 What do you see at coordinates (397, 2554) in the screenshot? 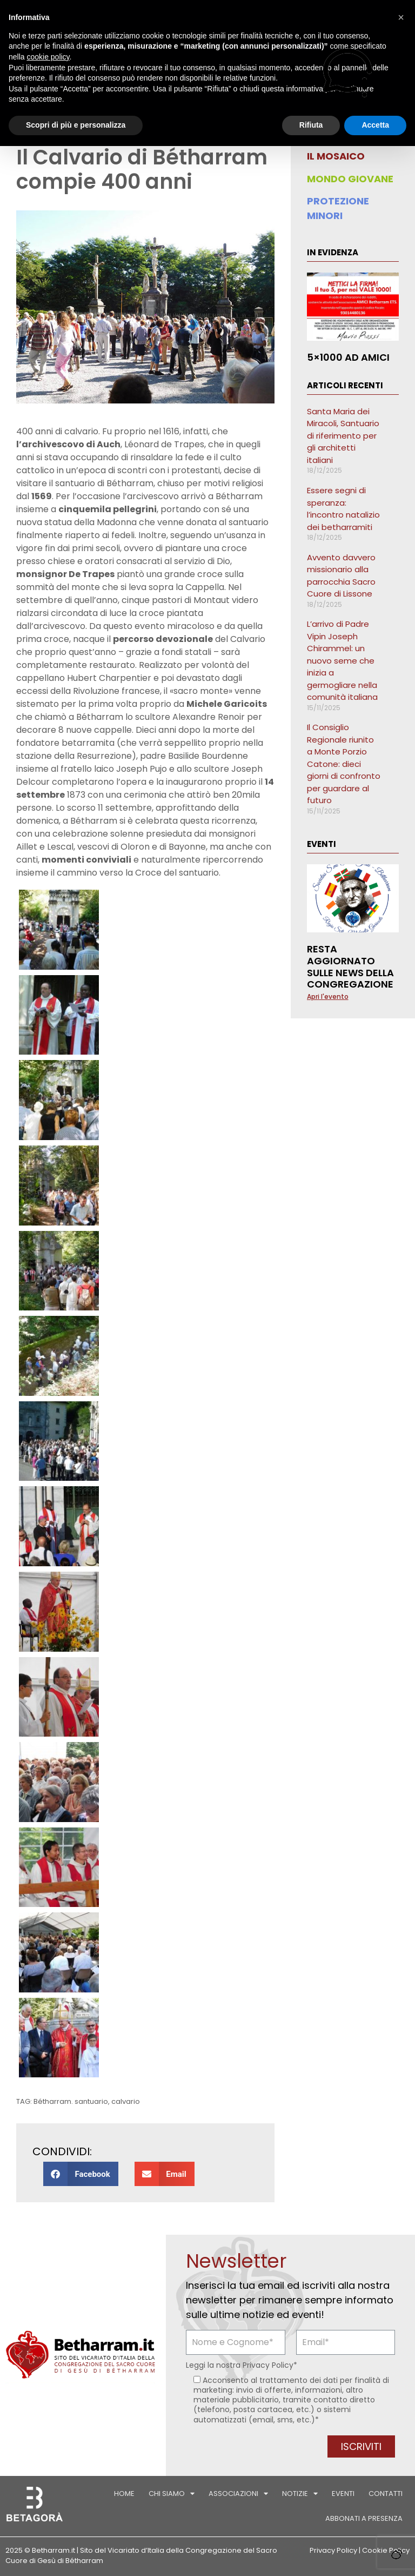
I see `open weibo app` at bounding box center [397, 2554].